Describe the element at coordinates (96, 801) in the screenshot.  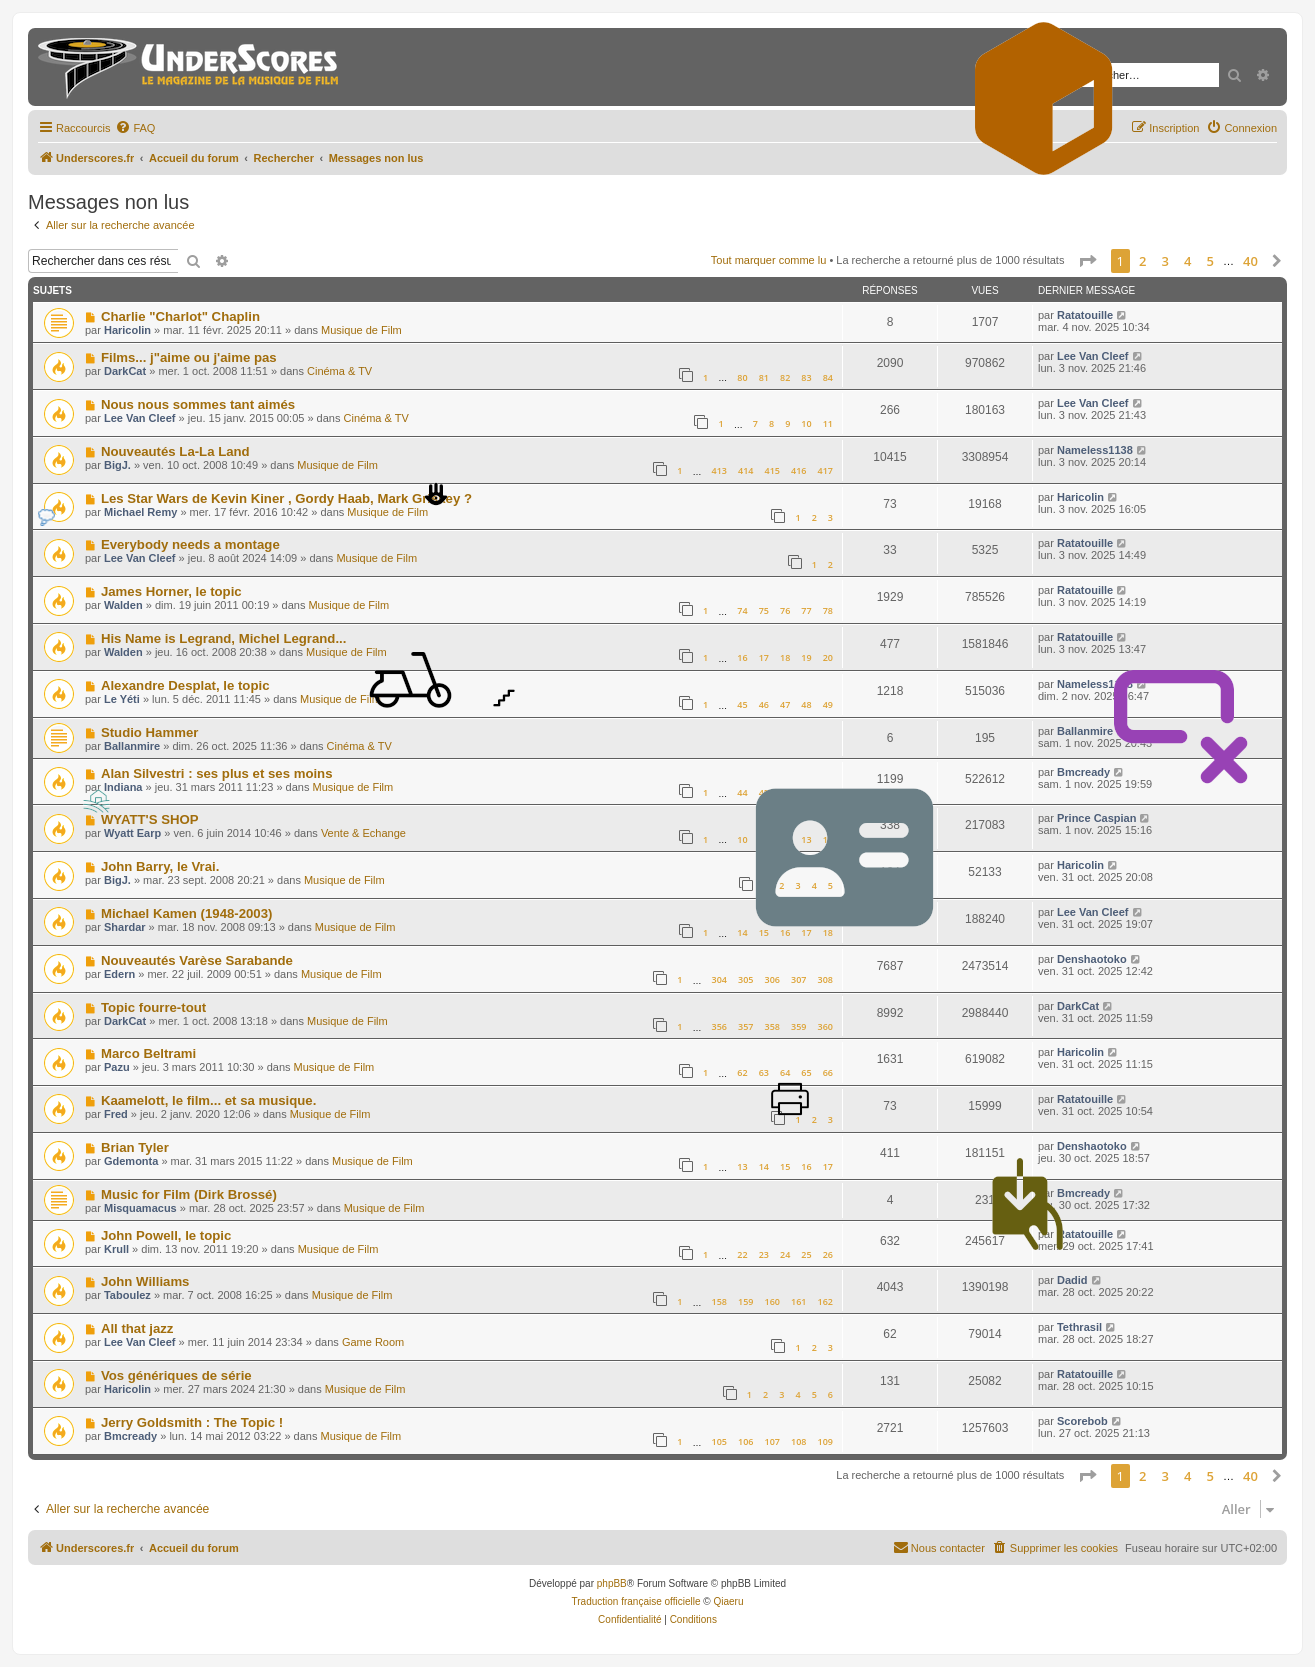
I see `access farm or agricultural features` at that location.